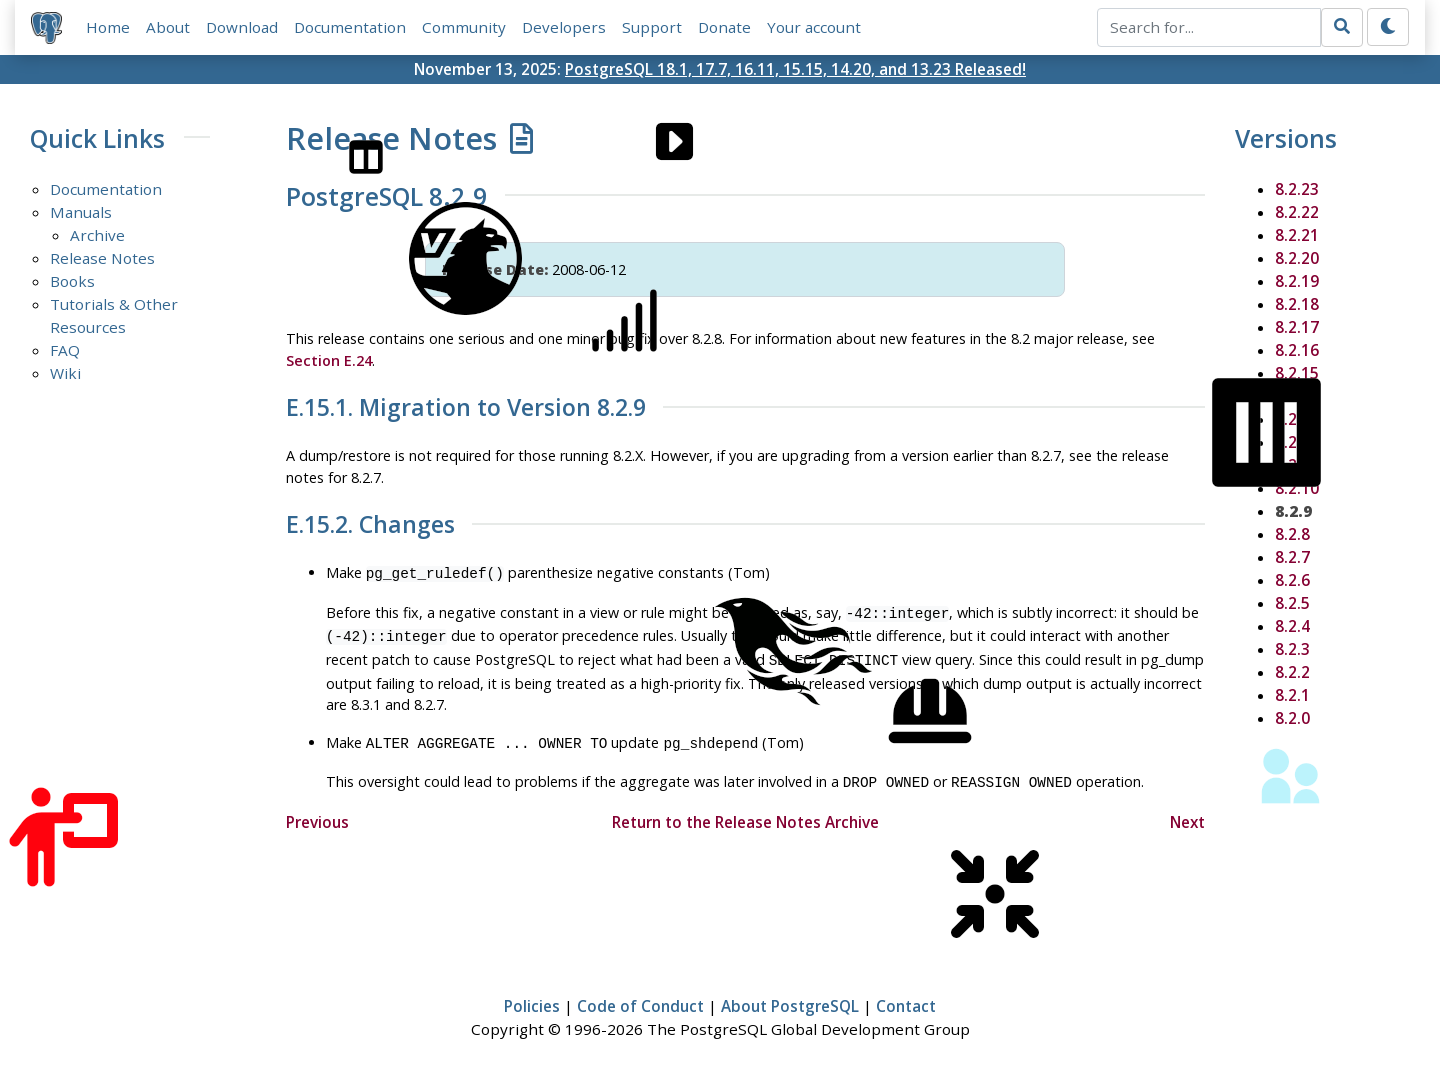 Image resolution: width=1440 pixels, height=1068 pixels. What do you see at coordinates (930, 711) in the screenshot?
I see `access construction or building projects` at bounding box center [930, 711].